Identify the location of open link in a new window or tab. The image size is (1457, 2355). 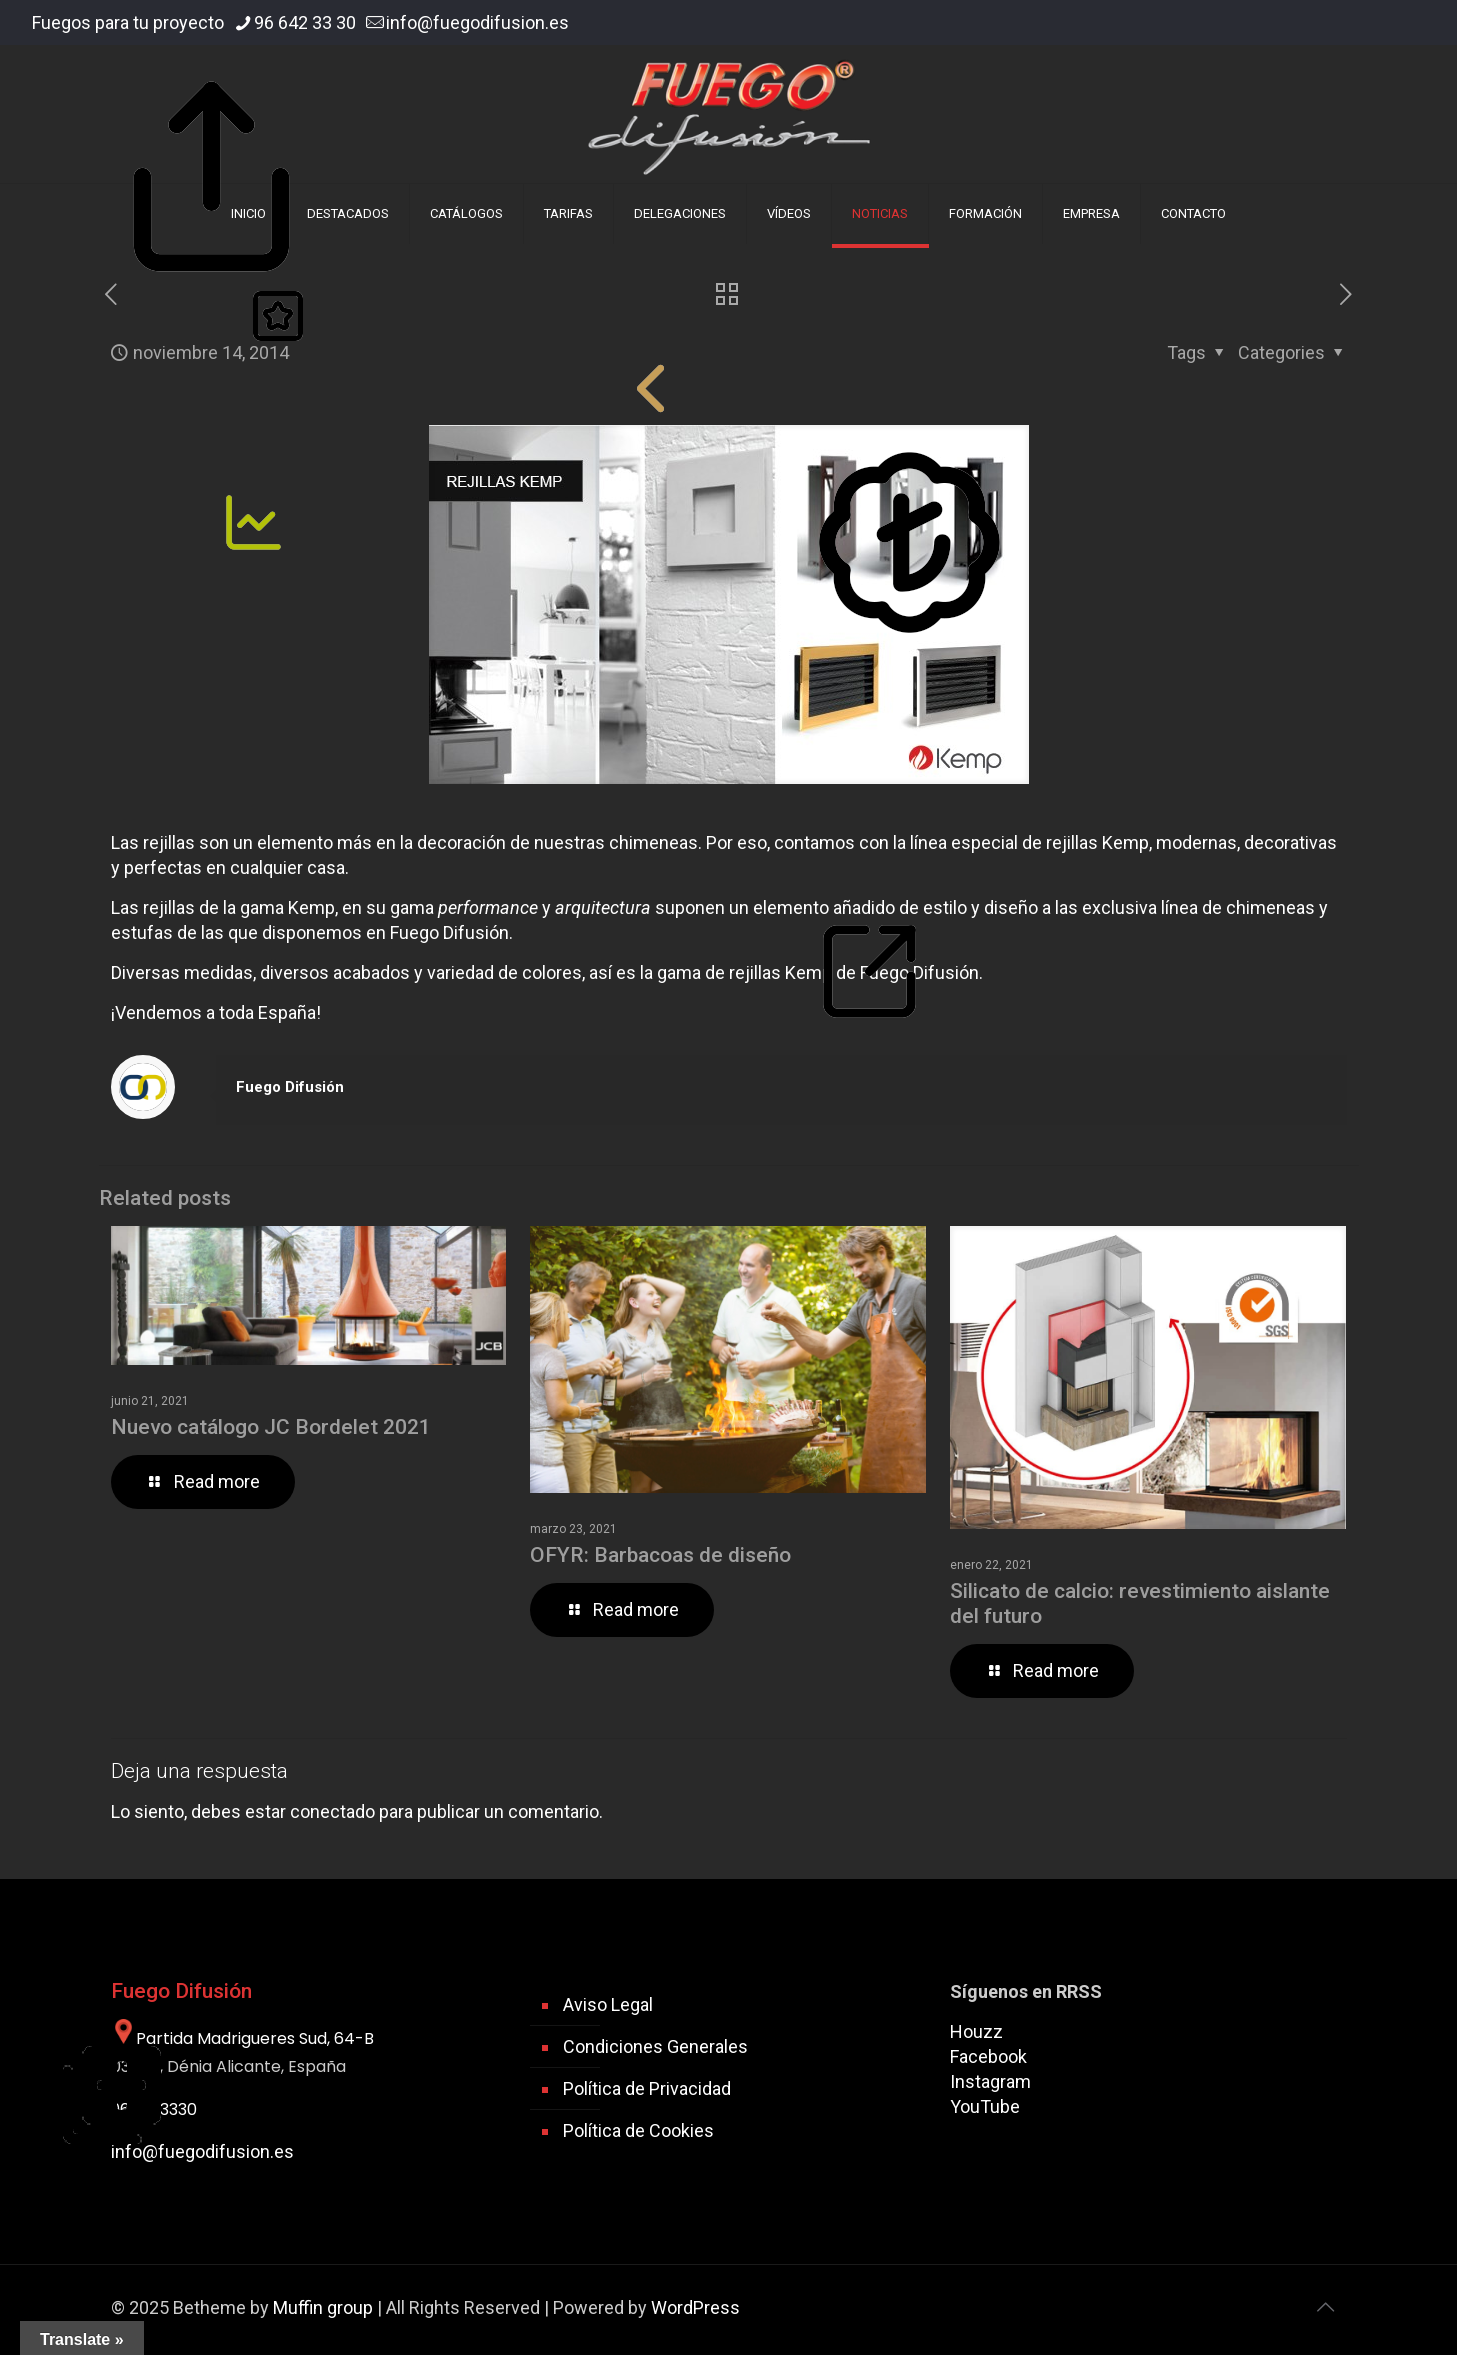
(869, 971).